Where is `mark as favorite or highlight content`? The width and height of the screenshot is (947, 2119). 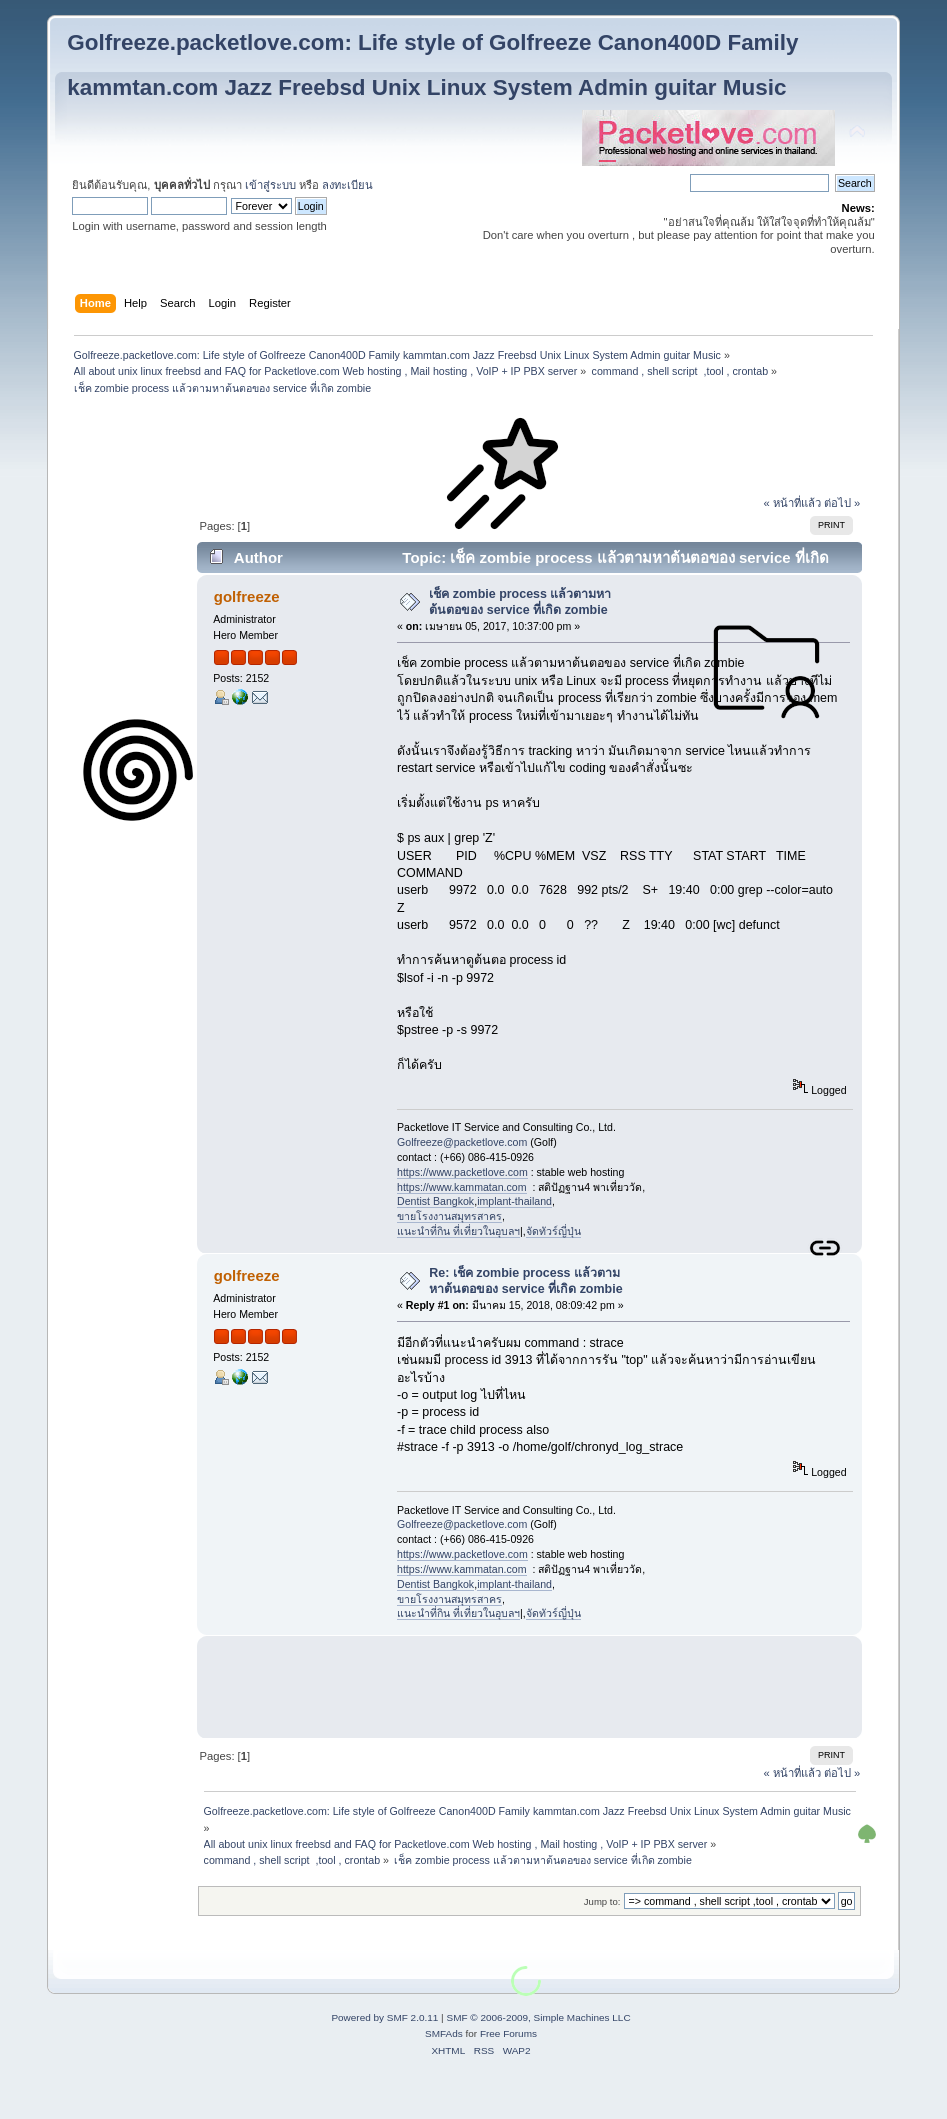 mark as favorite or highlight content is located at coordinates (502, 473).